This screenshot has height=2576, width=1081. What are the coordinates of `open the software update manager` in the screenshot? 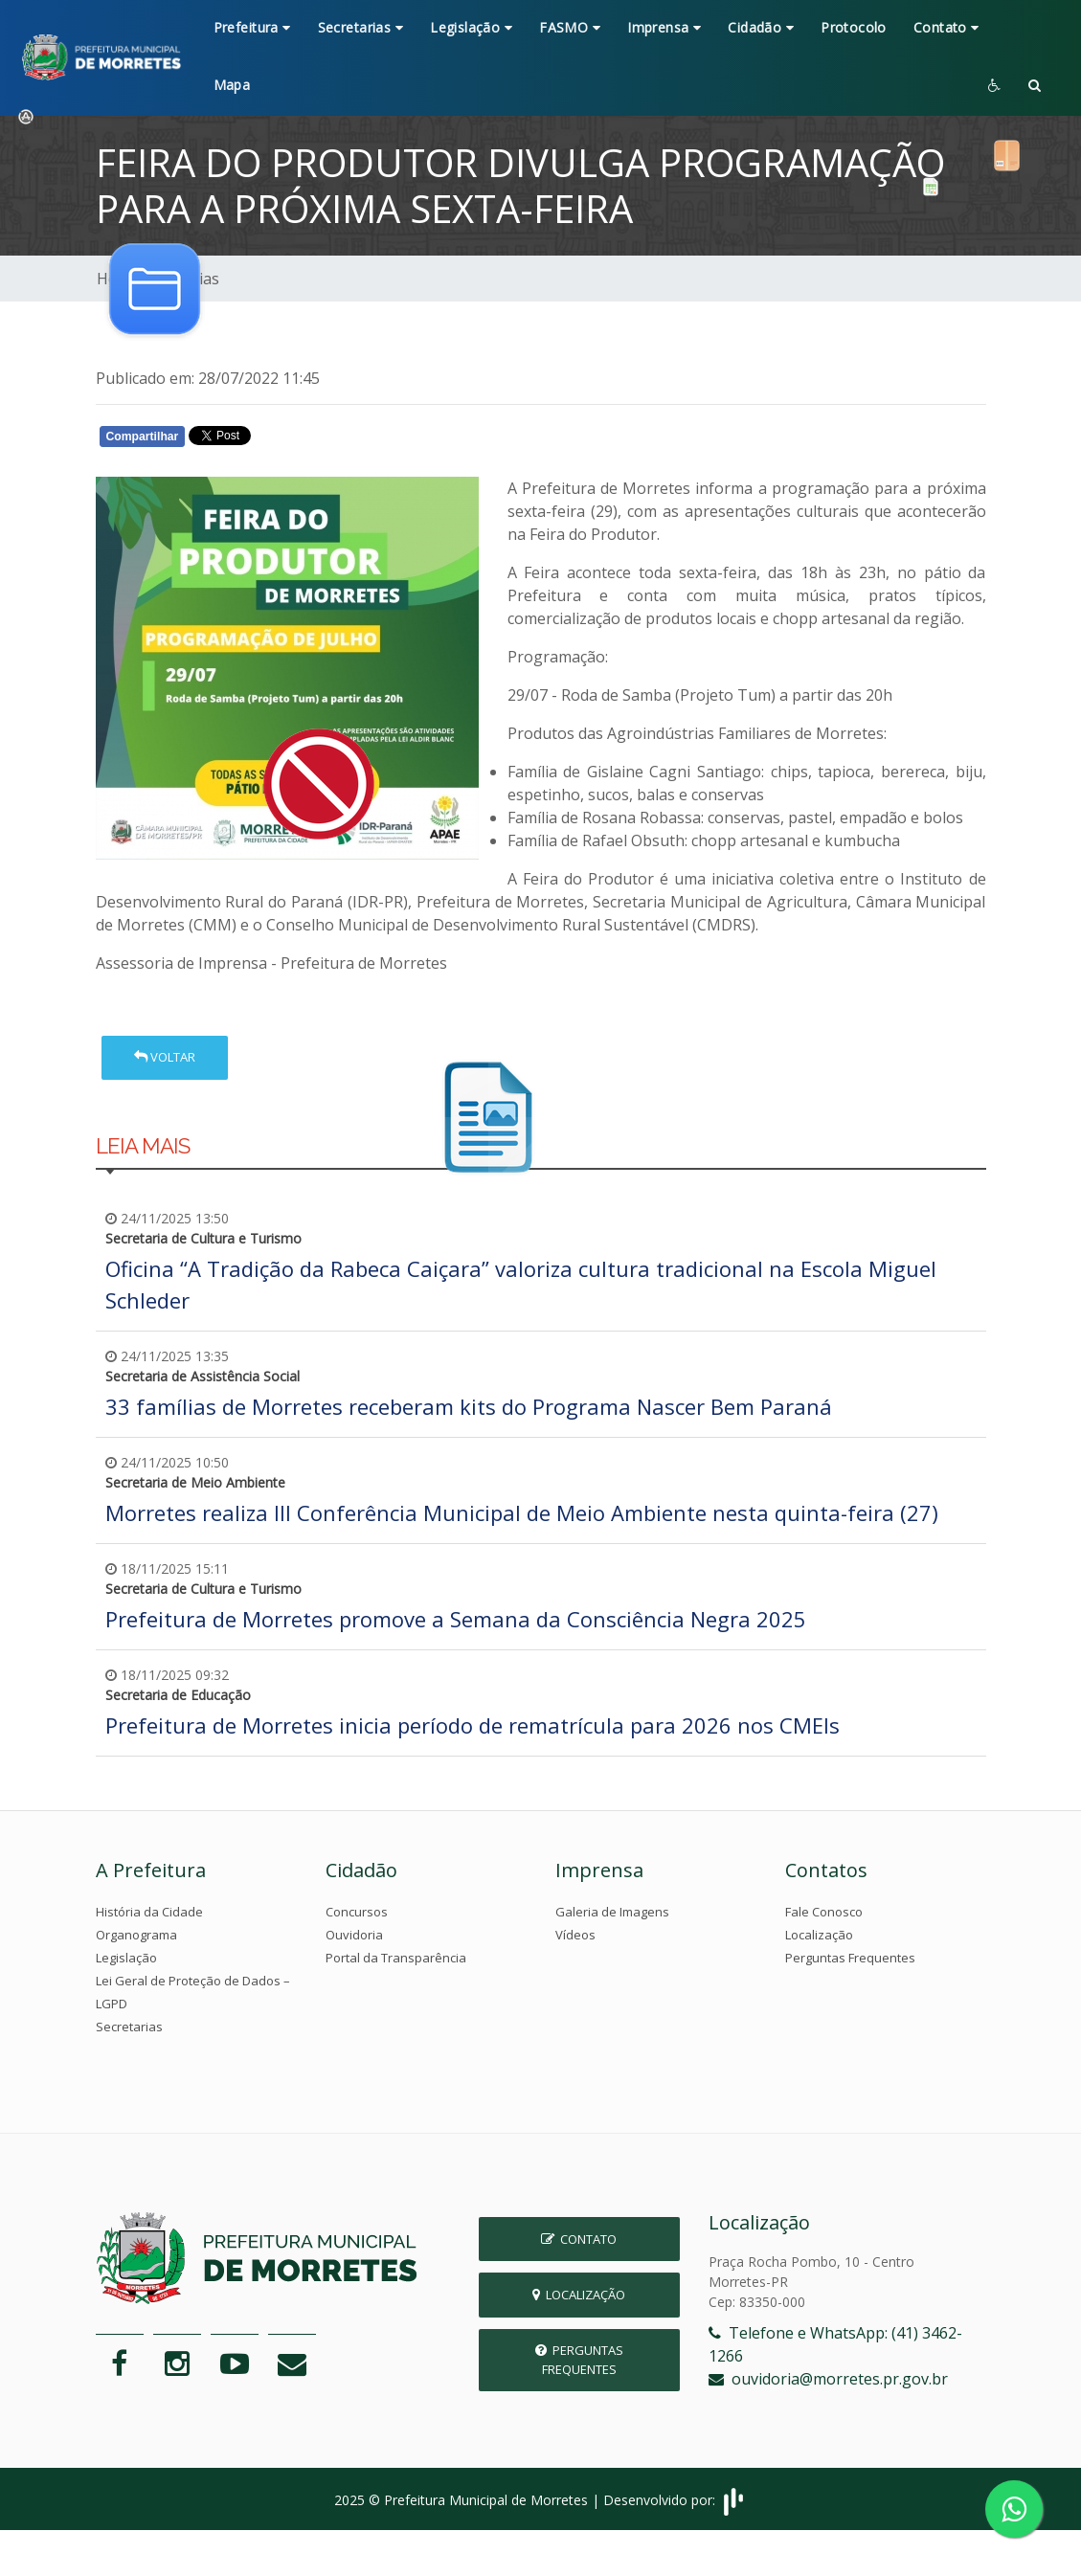 It's located at (26, 117).